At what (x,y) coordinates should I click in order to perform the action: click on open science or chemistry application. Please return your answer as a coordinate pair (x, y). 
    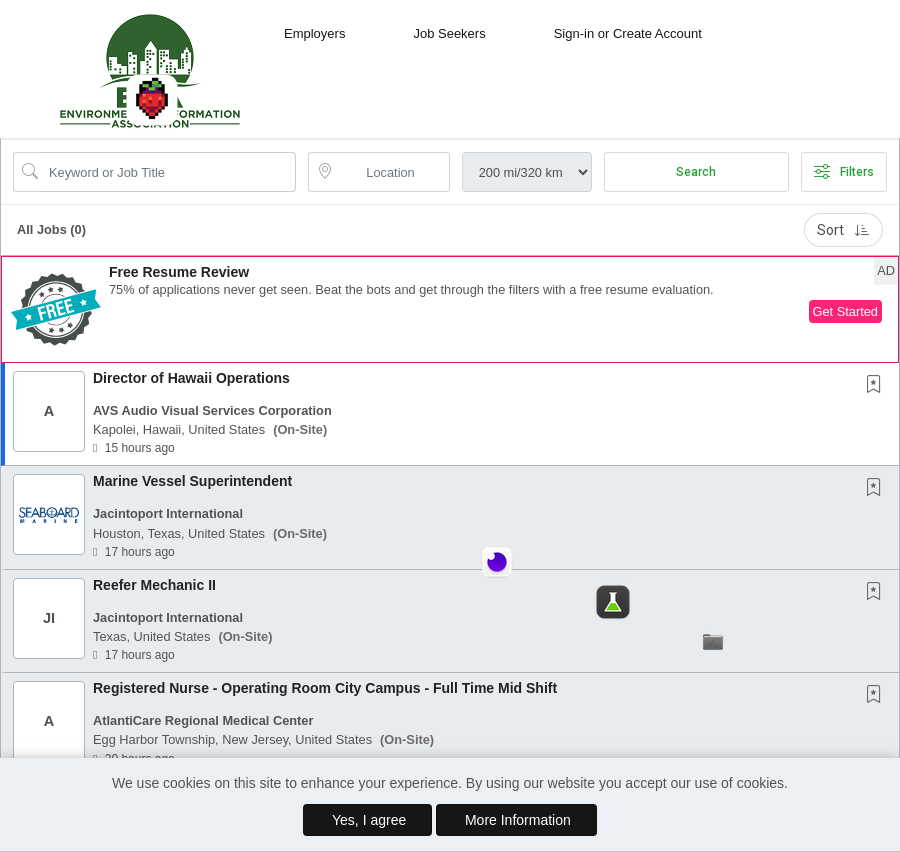
    Looking at the image, I should click on (613, 602).